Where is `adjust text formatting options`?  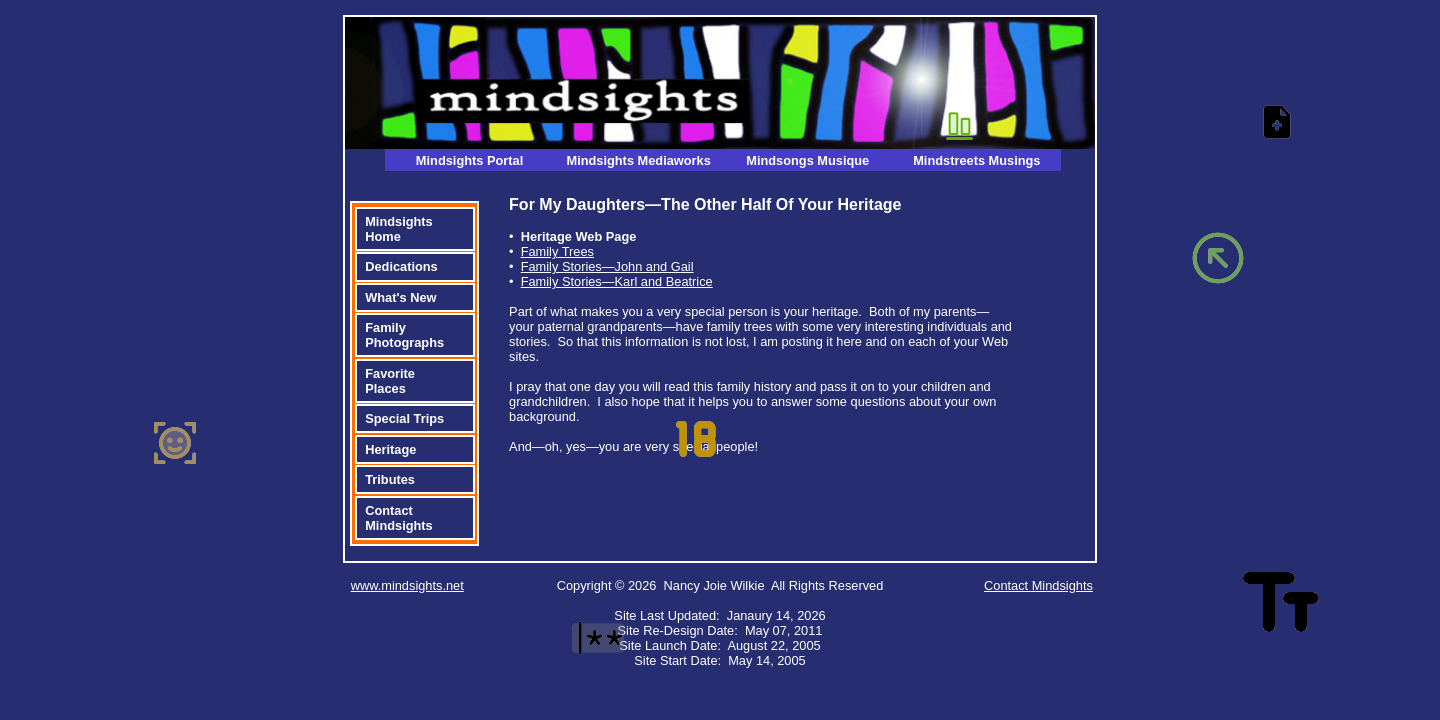 adjust text formatting options is located at coordinates (1281, 604).